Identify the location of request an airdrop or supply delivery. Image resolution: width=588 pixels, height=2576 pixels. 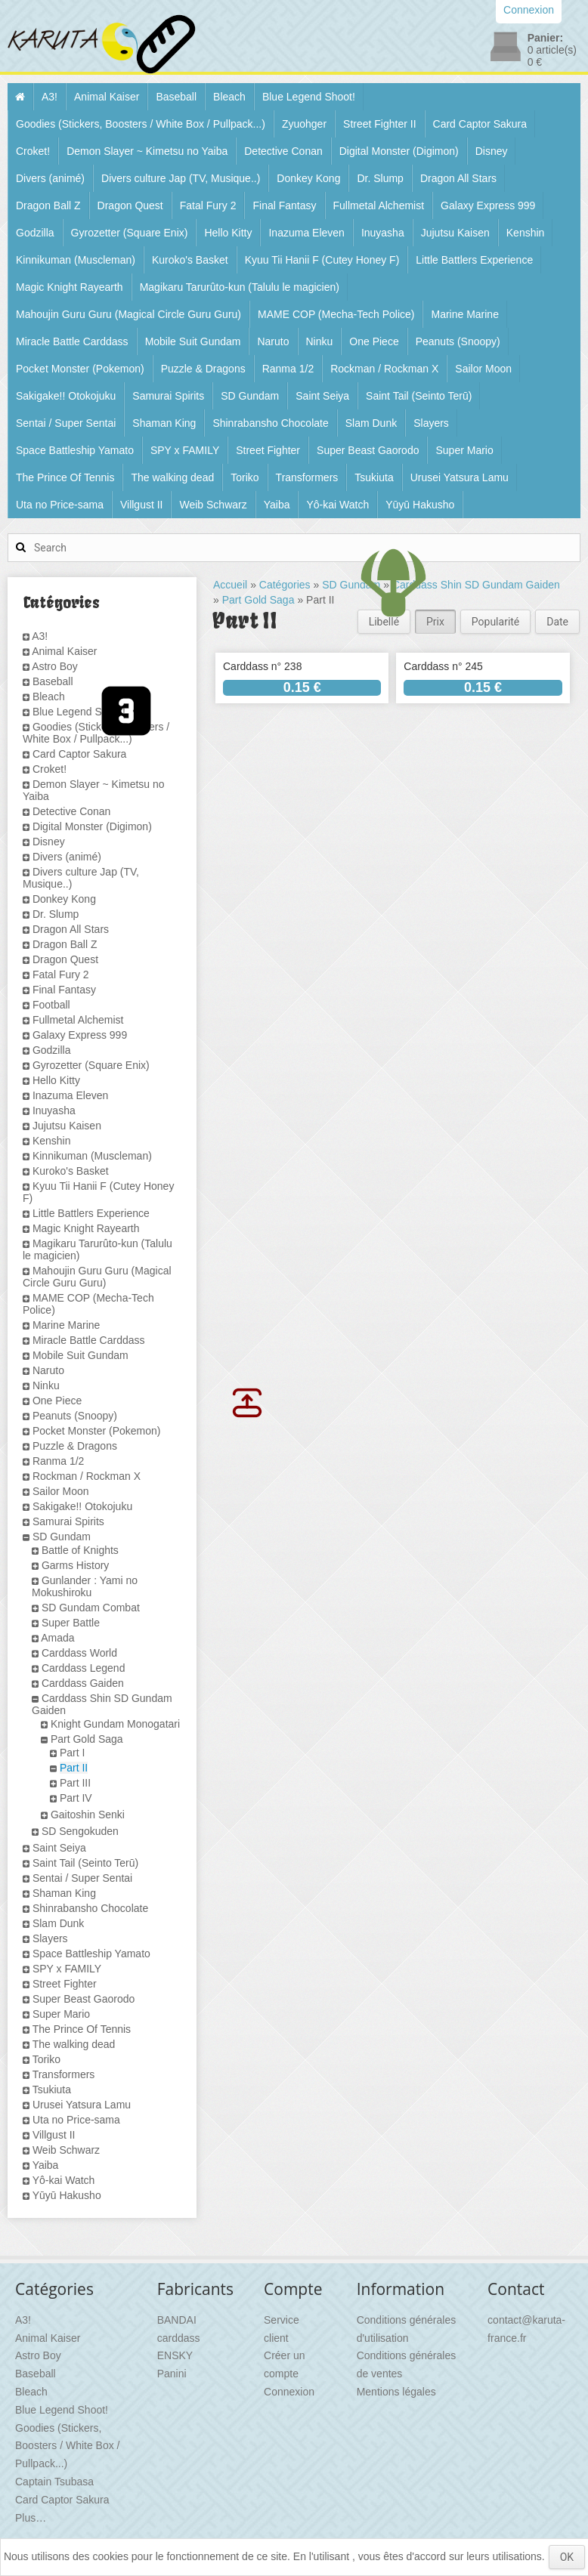
(393, 584).